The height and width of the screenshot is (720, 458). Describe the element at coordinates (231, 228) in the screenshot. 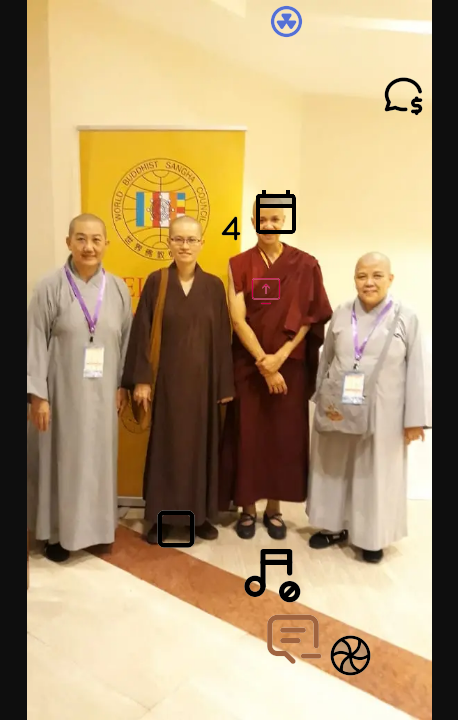

I see `indicates step four in a multi-step process` at that location.